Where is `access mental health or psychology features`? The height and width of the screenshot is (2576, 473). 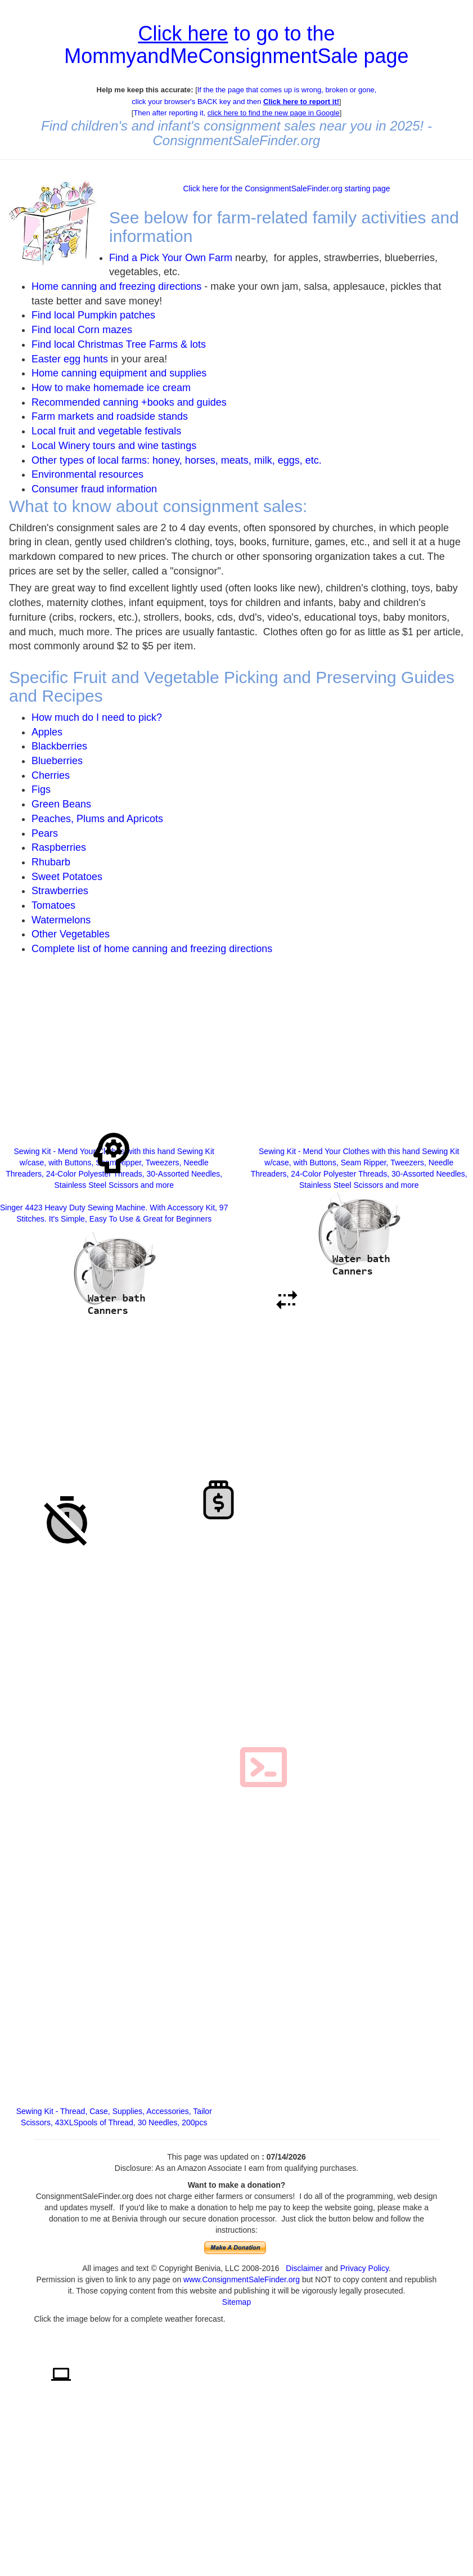
access mental health or psychology features is located at coordinates (111, 1153).